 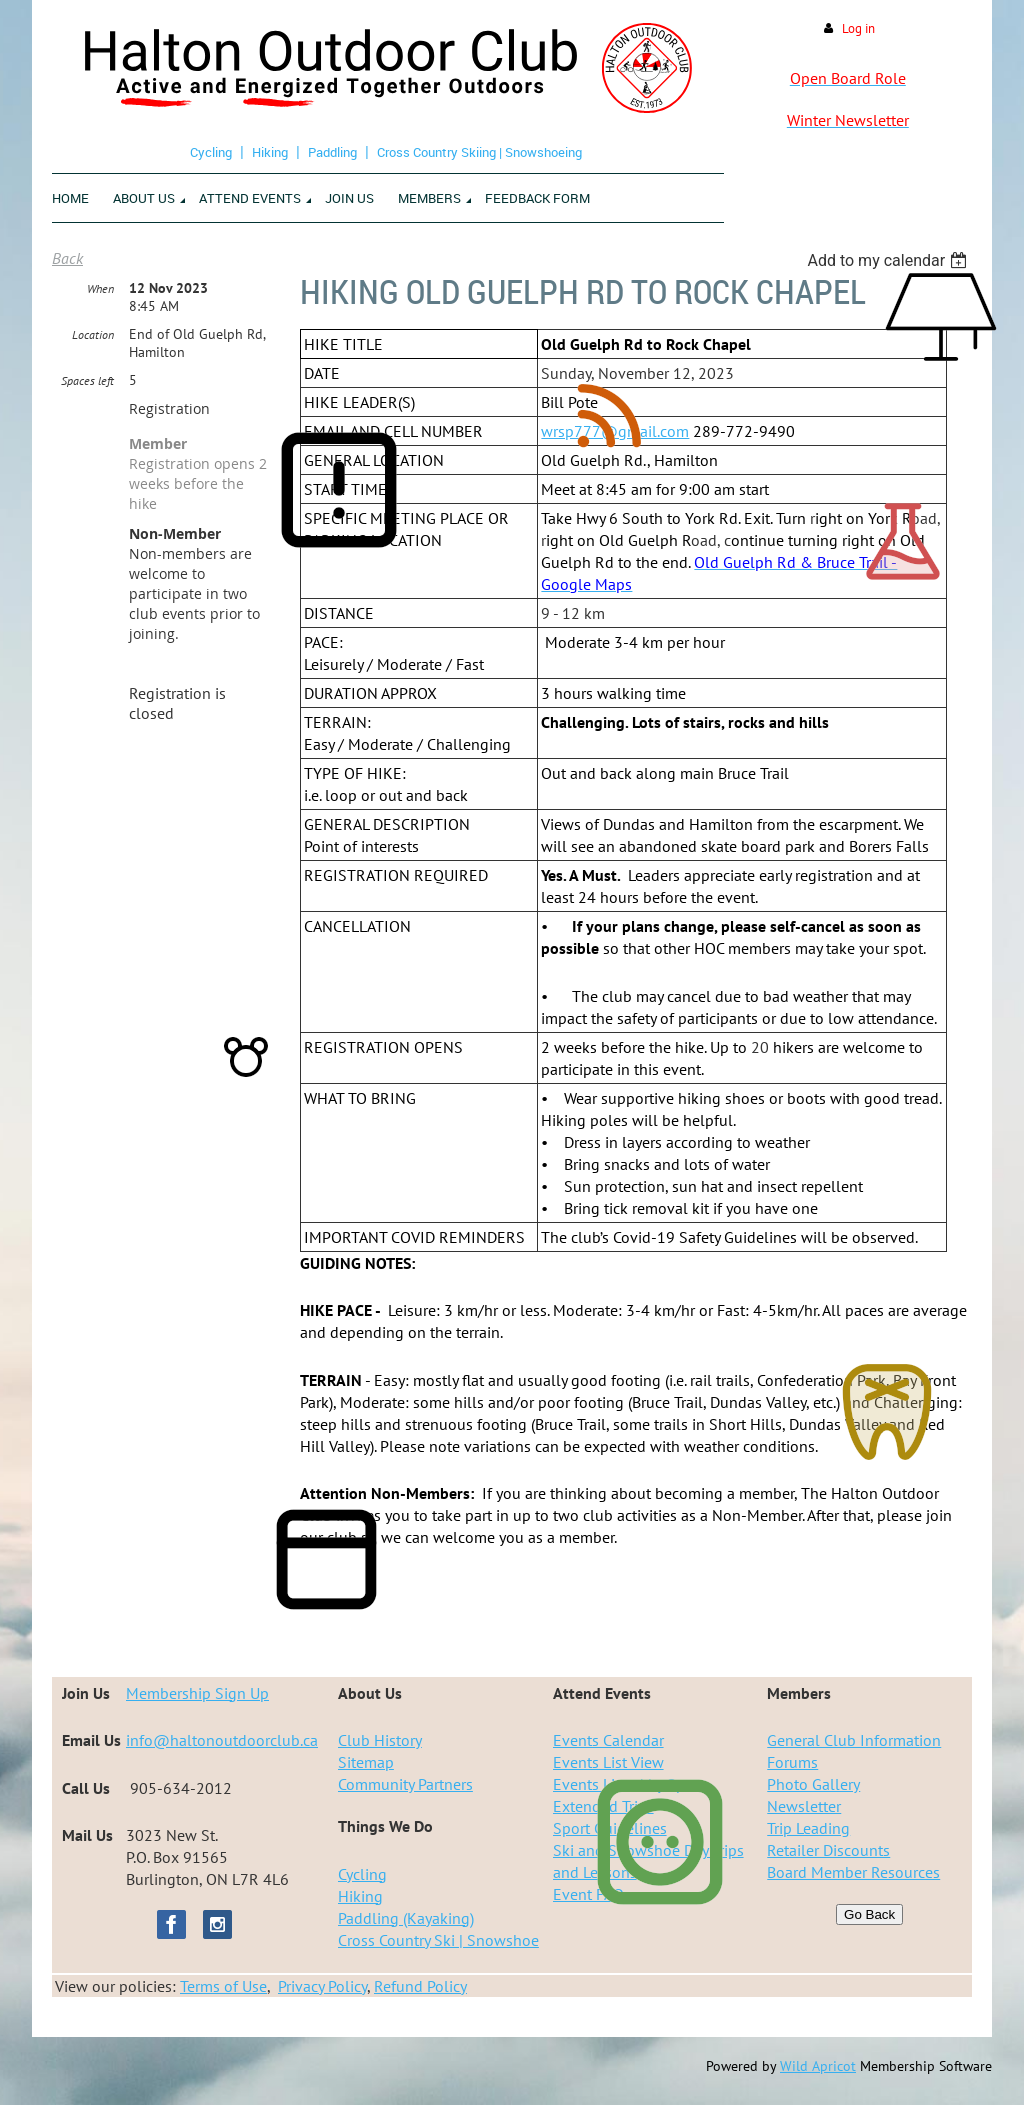 I want to click on access lab or experimental features, so click(x=903, y=543).